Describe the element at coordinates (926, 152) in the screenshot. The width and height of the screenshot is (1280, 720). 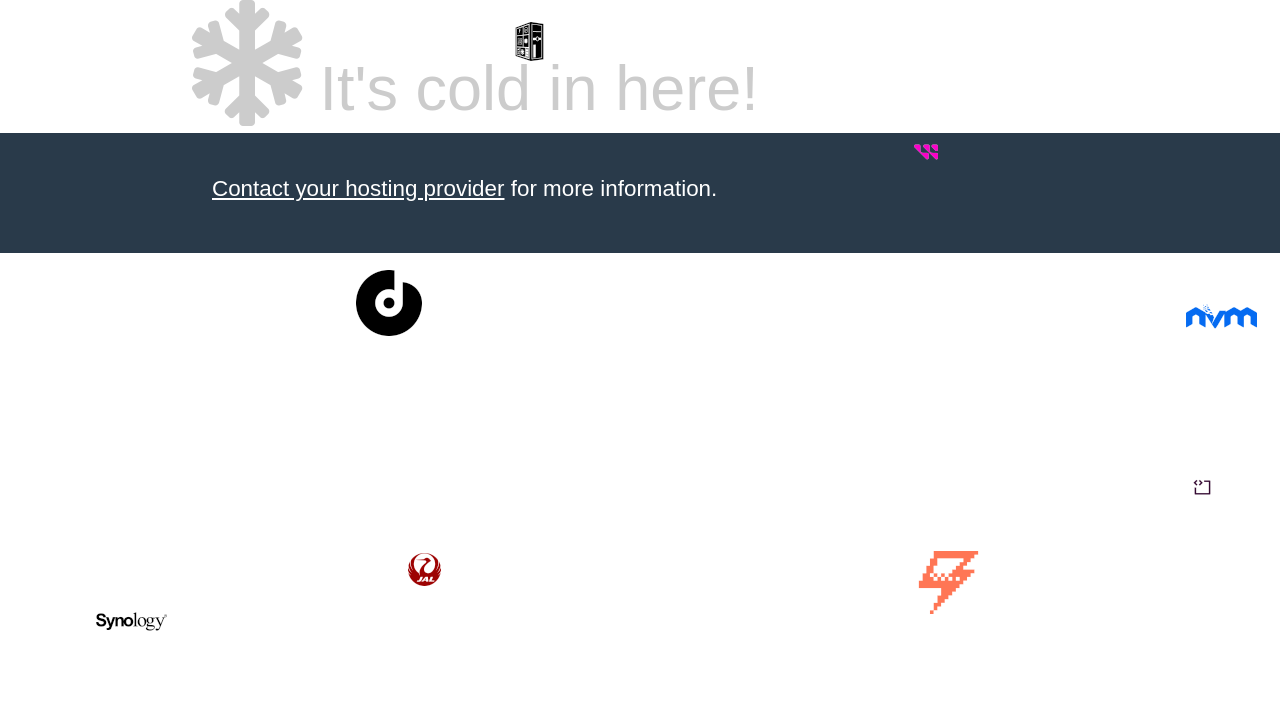
I see `western digital brand logo` at that location.